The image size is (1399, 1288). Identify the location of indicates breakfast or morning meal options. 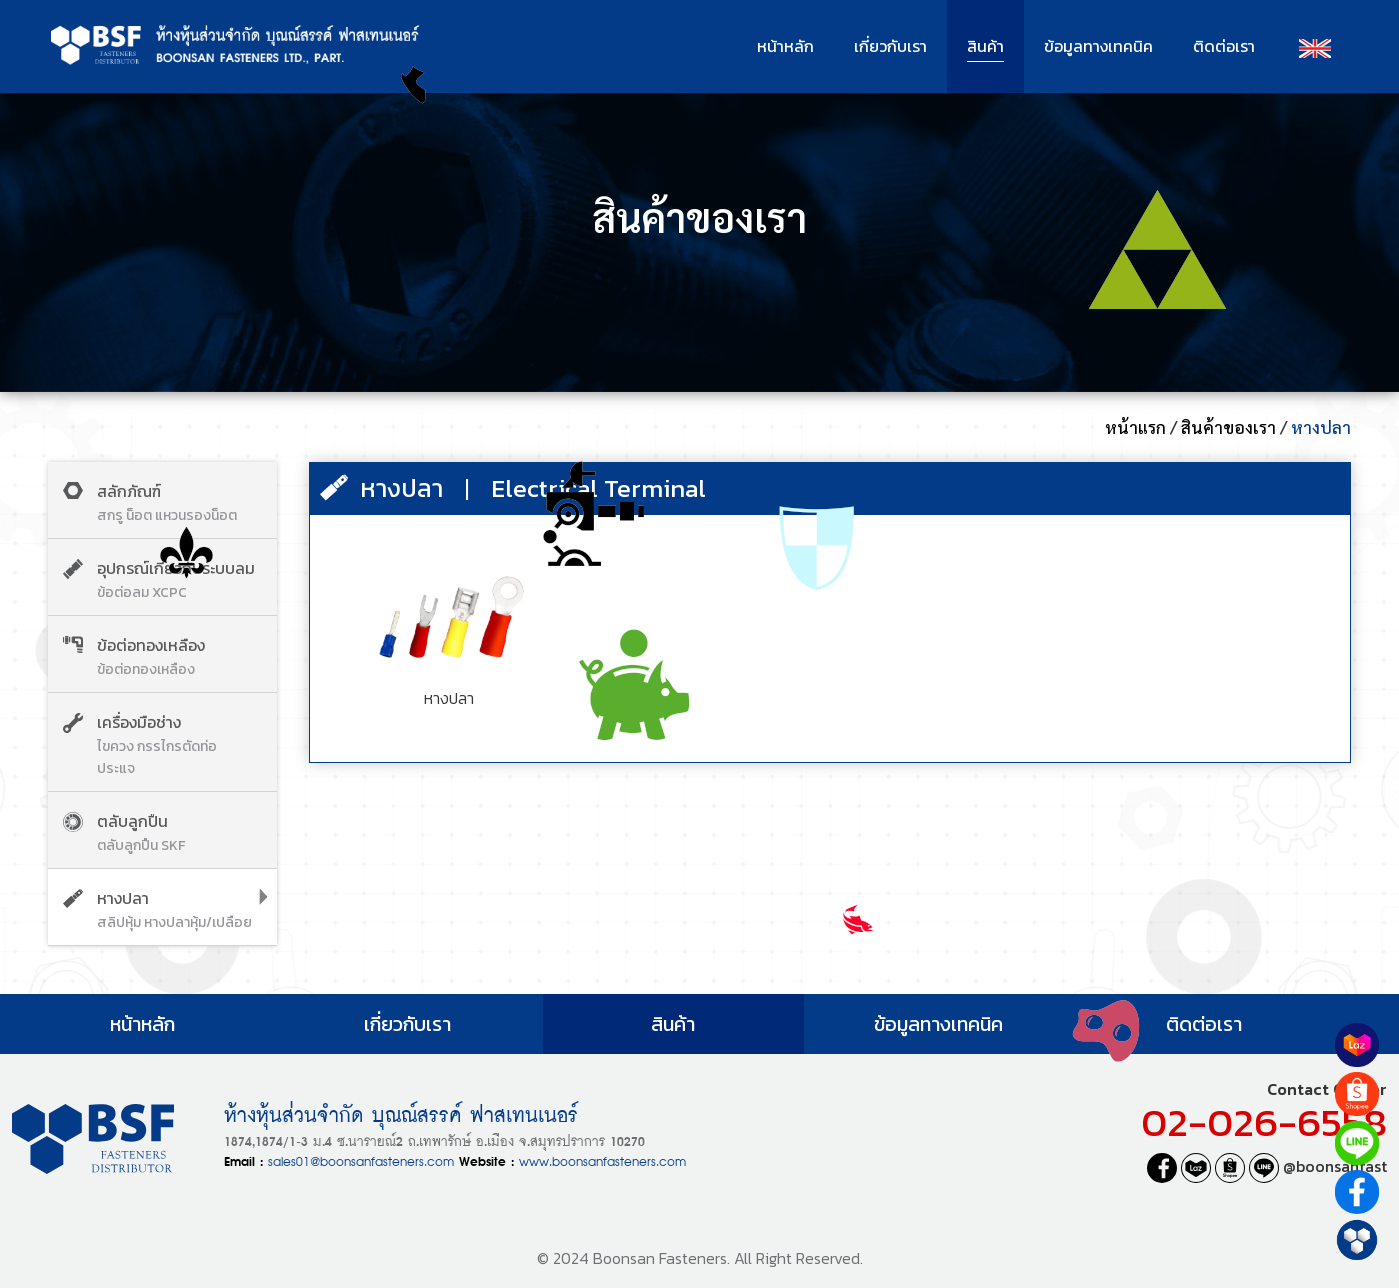
(1106, 1031).